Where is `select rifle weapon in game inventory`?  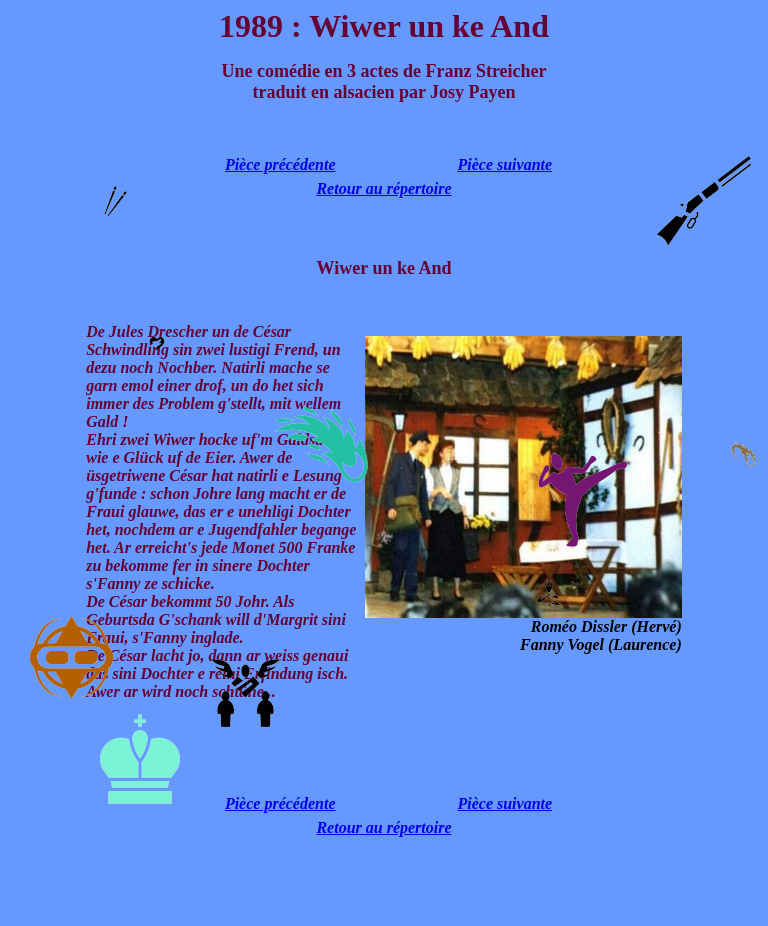 select rifle weapon in game inventory is located at coordinates (704, 201).